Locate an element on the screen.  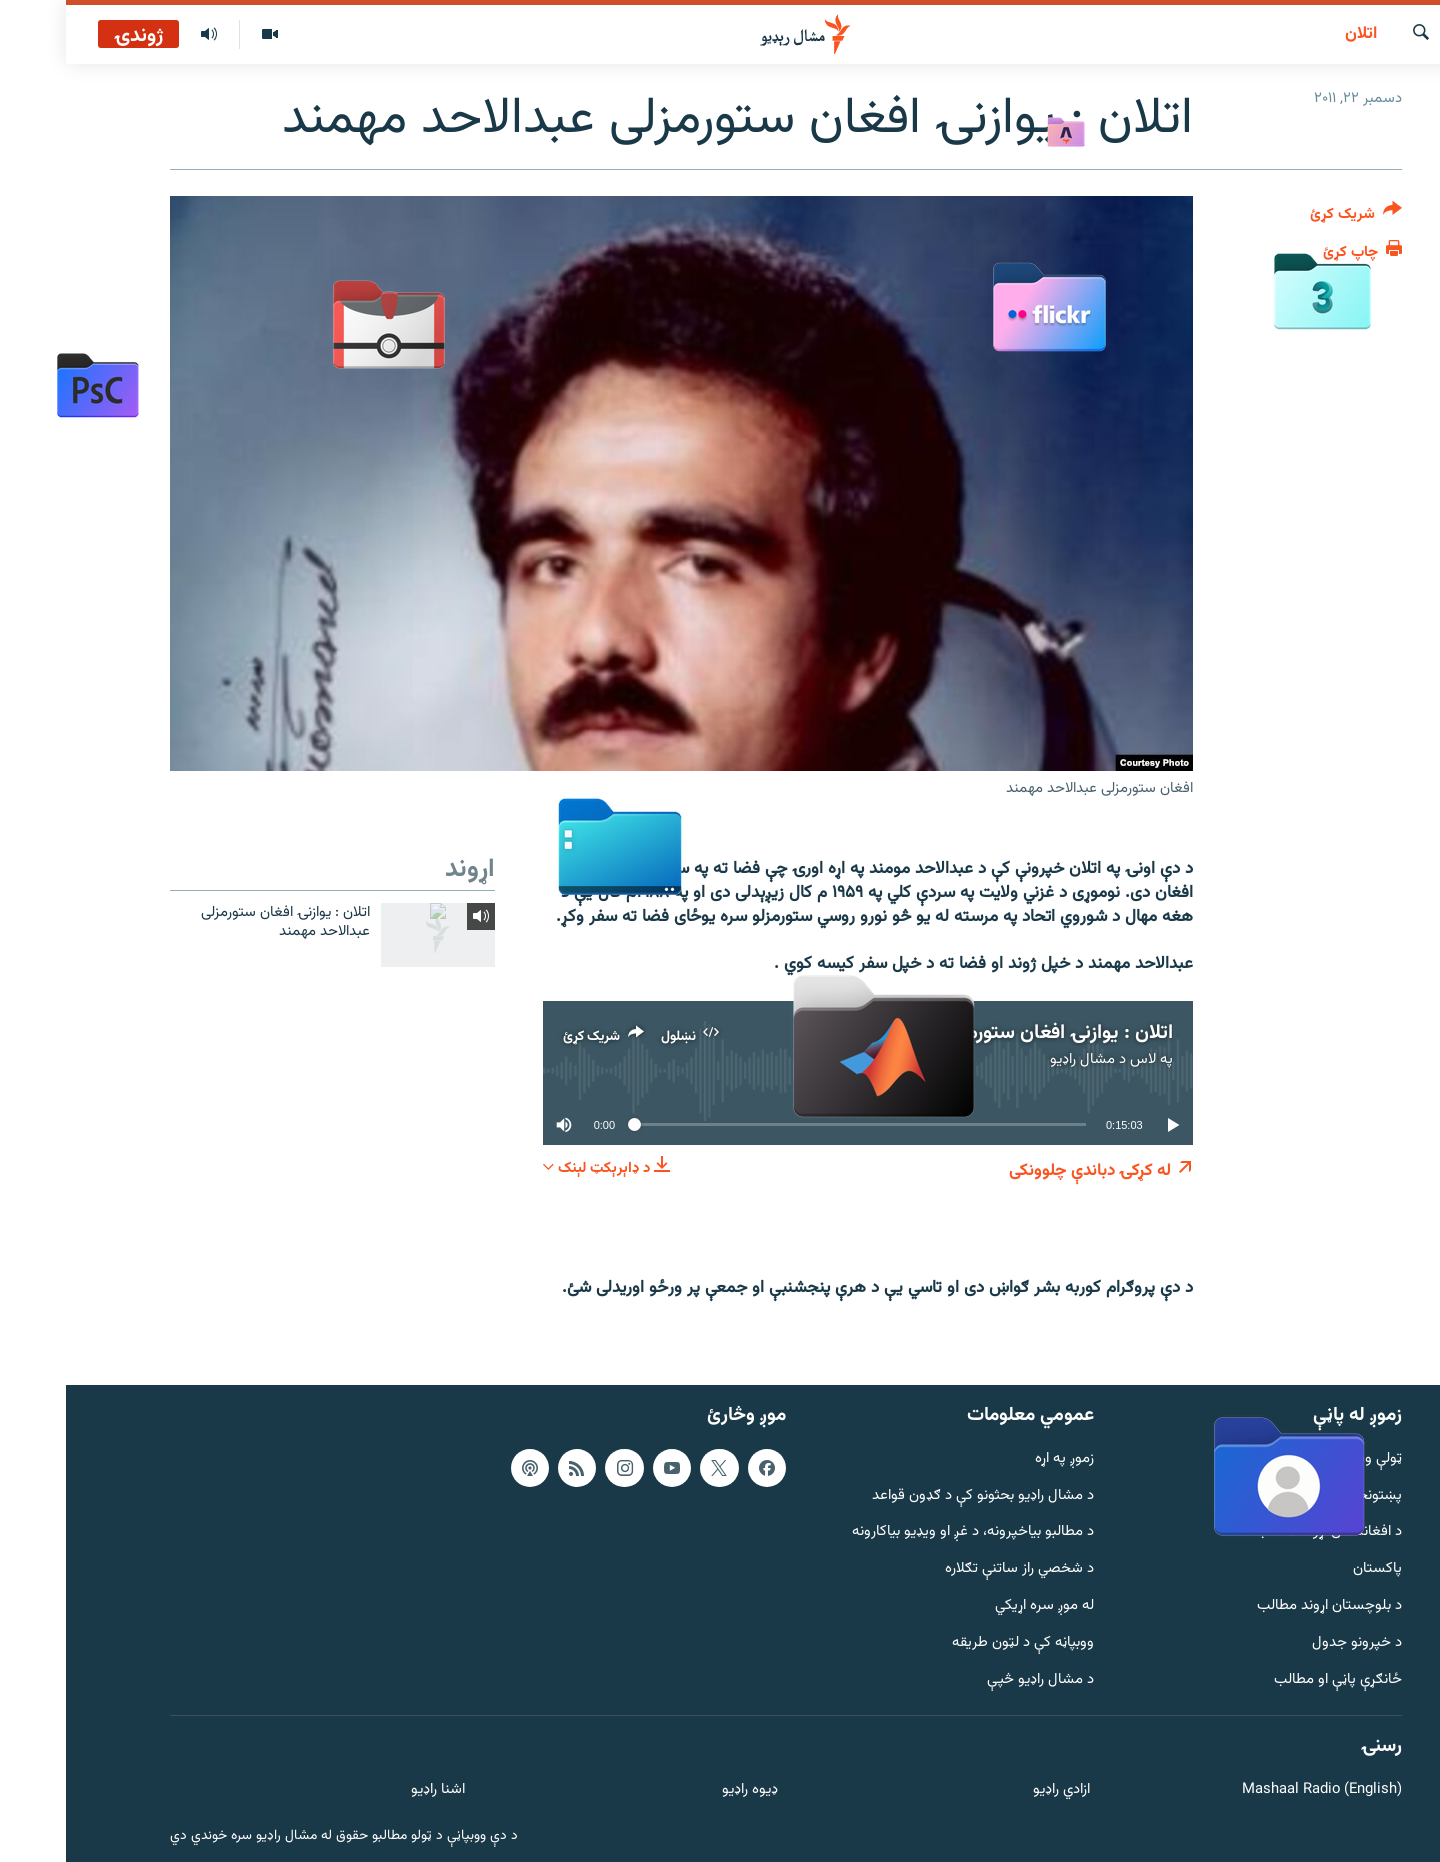
folder containing autodesk 3ds max project files is located at coordinates (1322, 294).